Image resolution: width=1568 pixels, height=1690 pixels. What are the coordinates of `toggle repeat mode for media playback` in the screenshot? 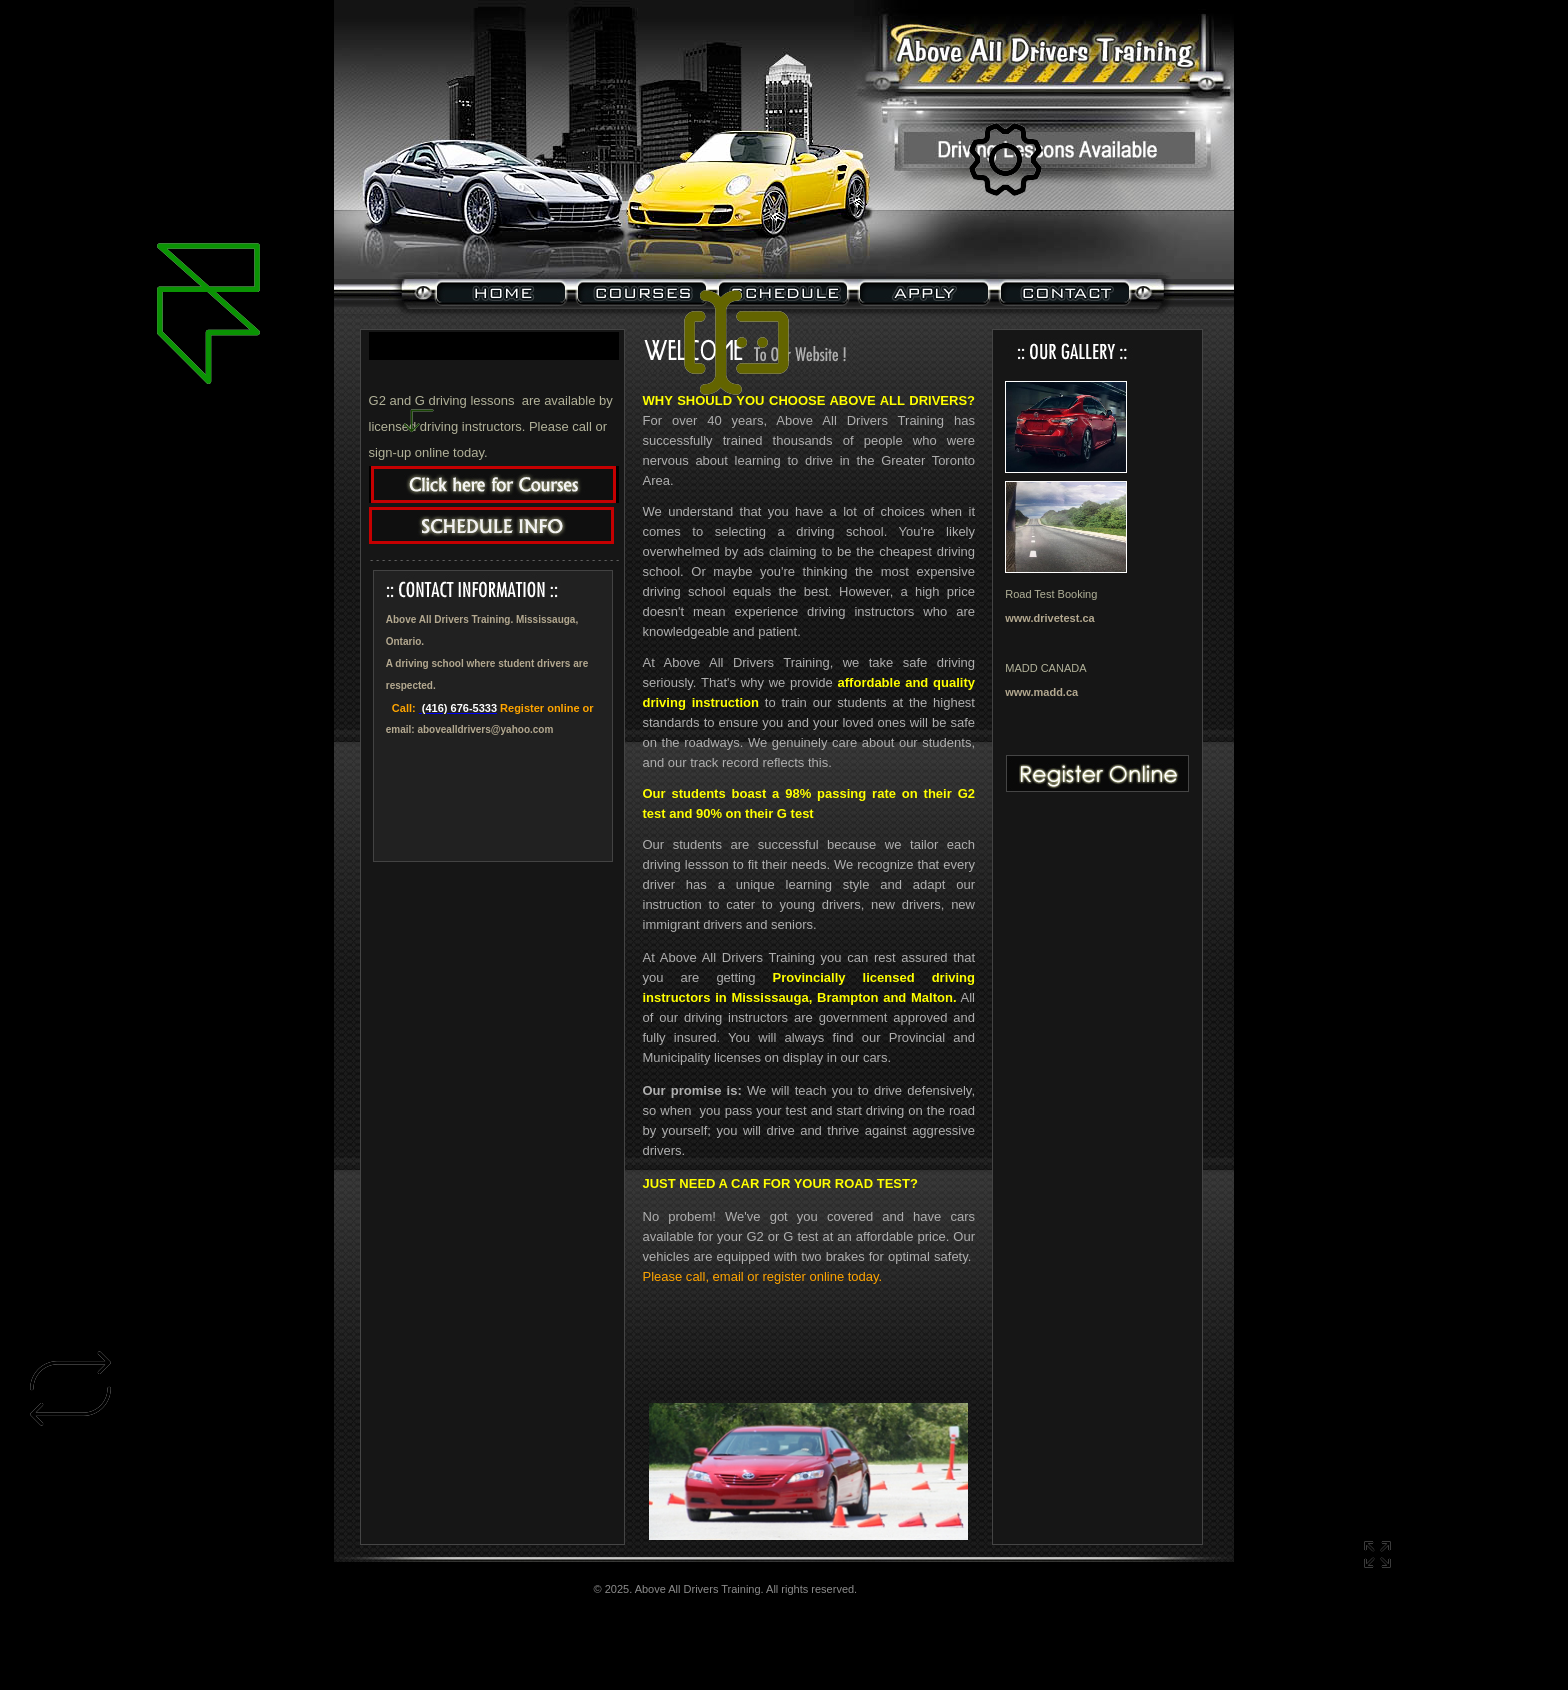 It's located at (70, 1388).